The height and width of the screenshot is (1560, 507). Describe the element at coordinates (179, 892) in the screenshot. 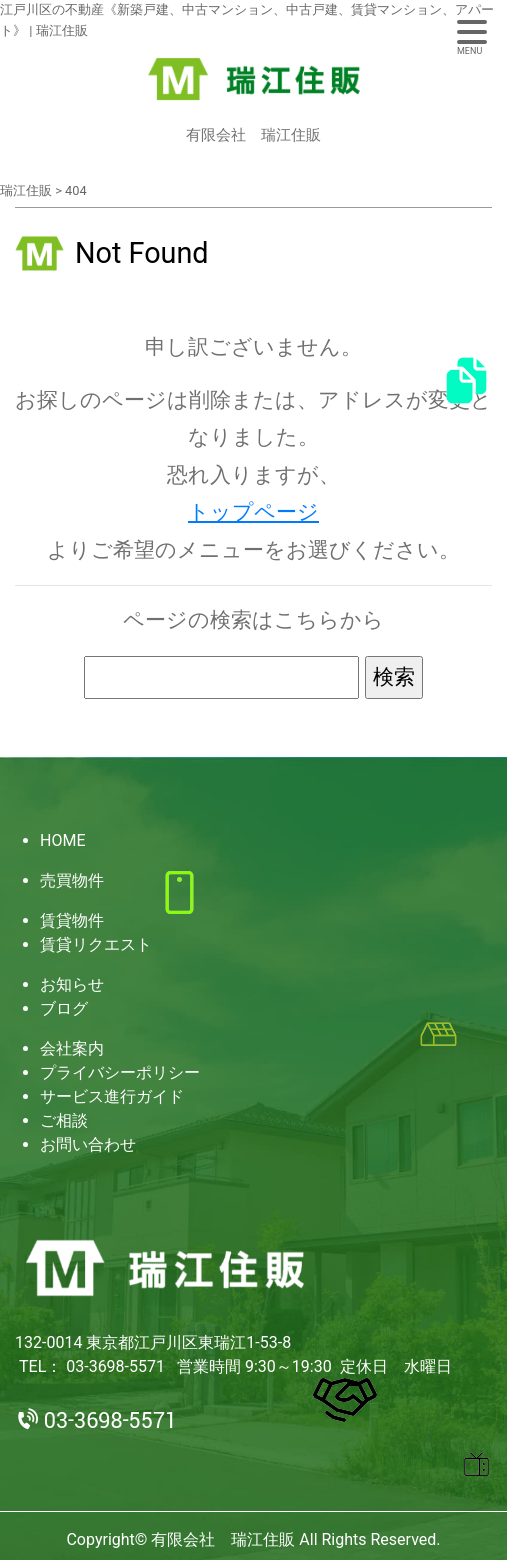

I see `access device camera settings` at that location.